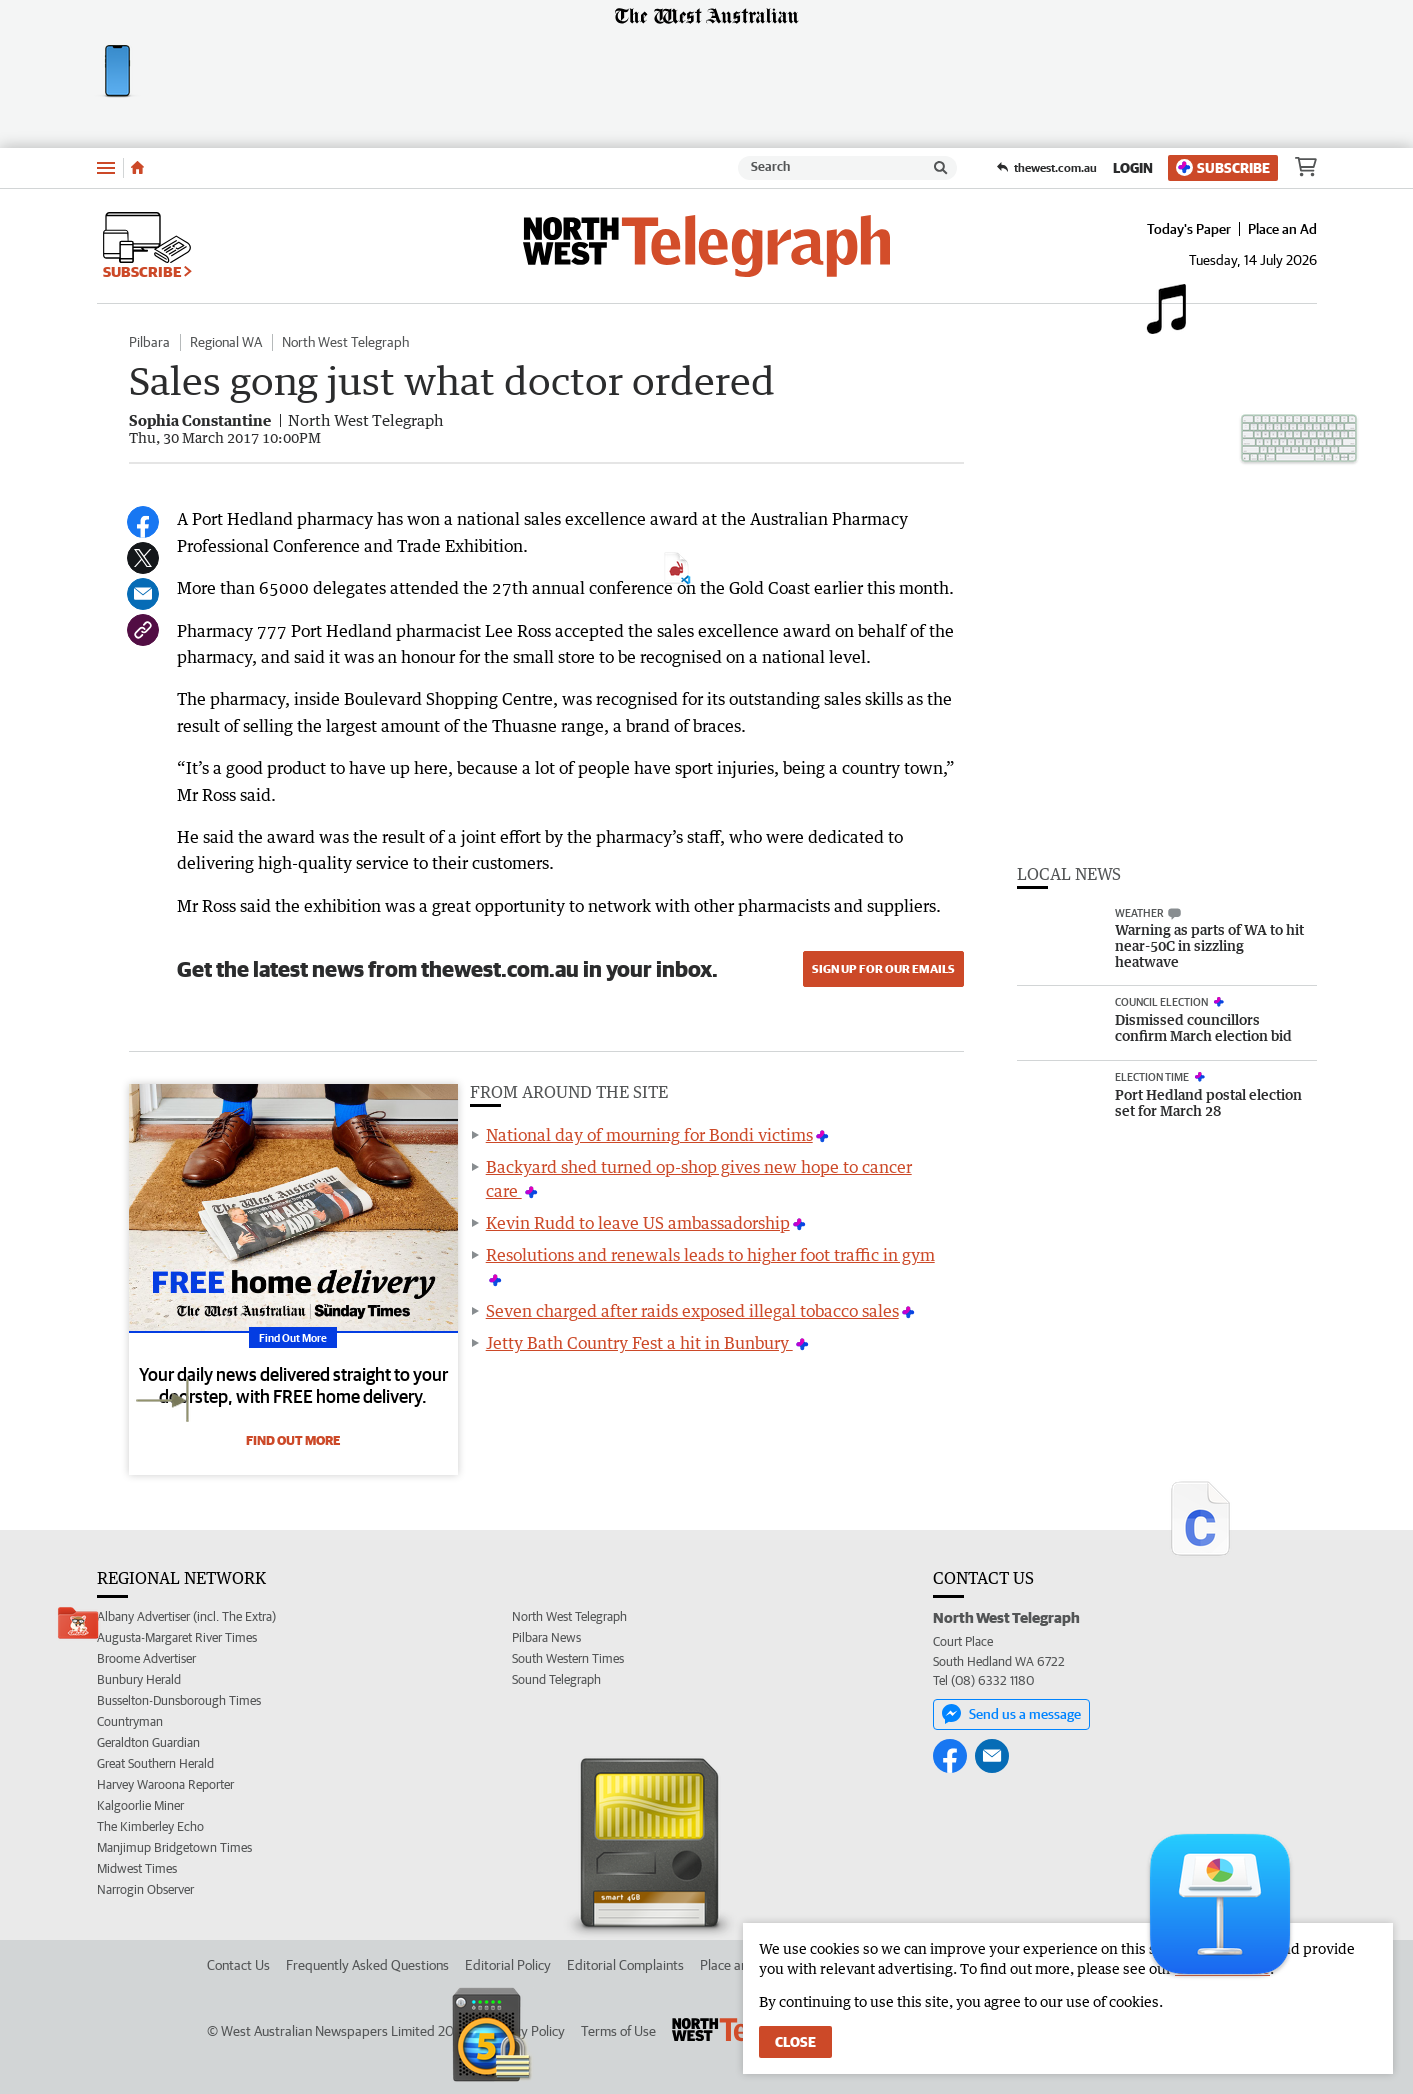  What do you see at coordinates (1299, 438) in the screenshot?
I see `connect to a bluetooth keyboard` at bounding box center [1299, 438].